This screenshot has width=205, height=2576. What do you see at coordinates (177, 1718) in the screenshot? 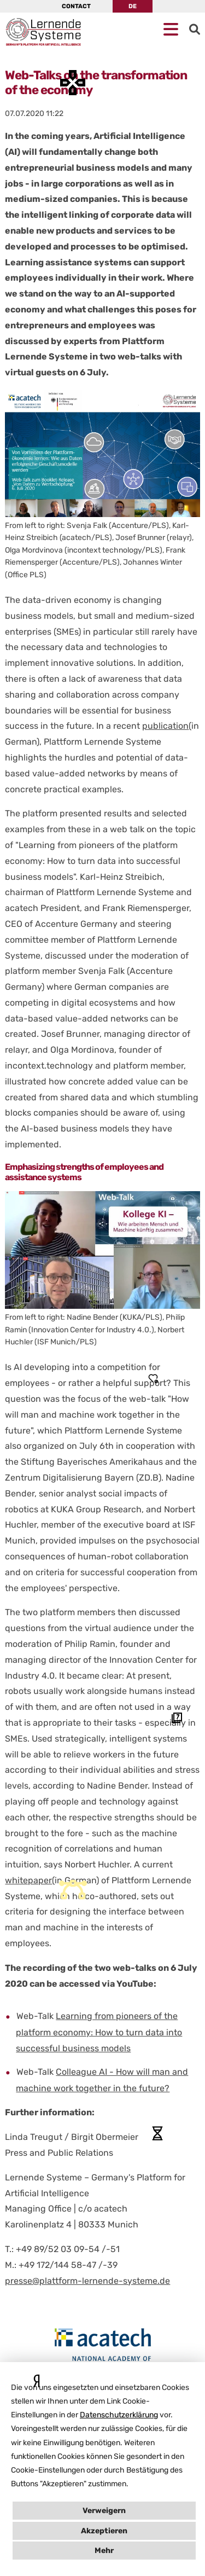
I see `indicates item 7 in a numbered series or filter` at bounding box center [177, 1718].